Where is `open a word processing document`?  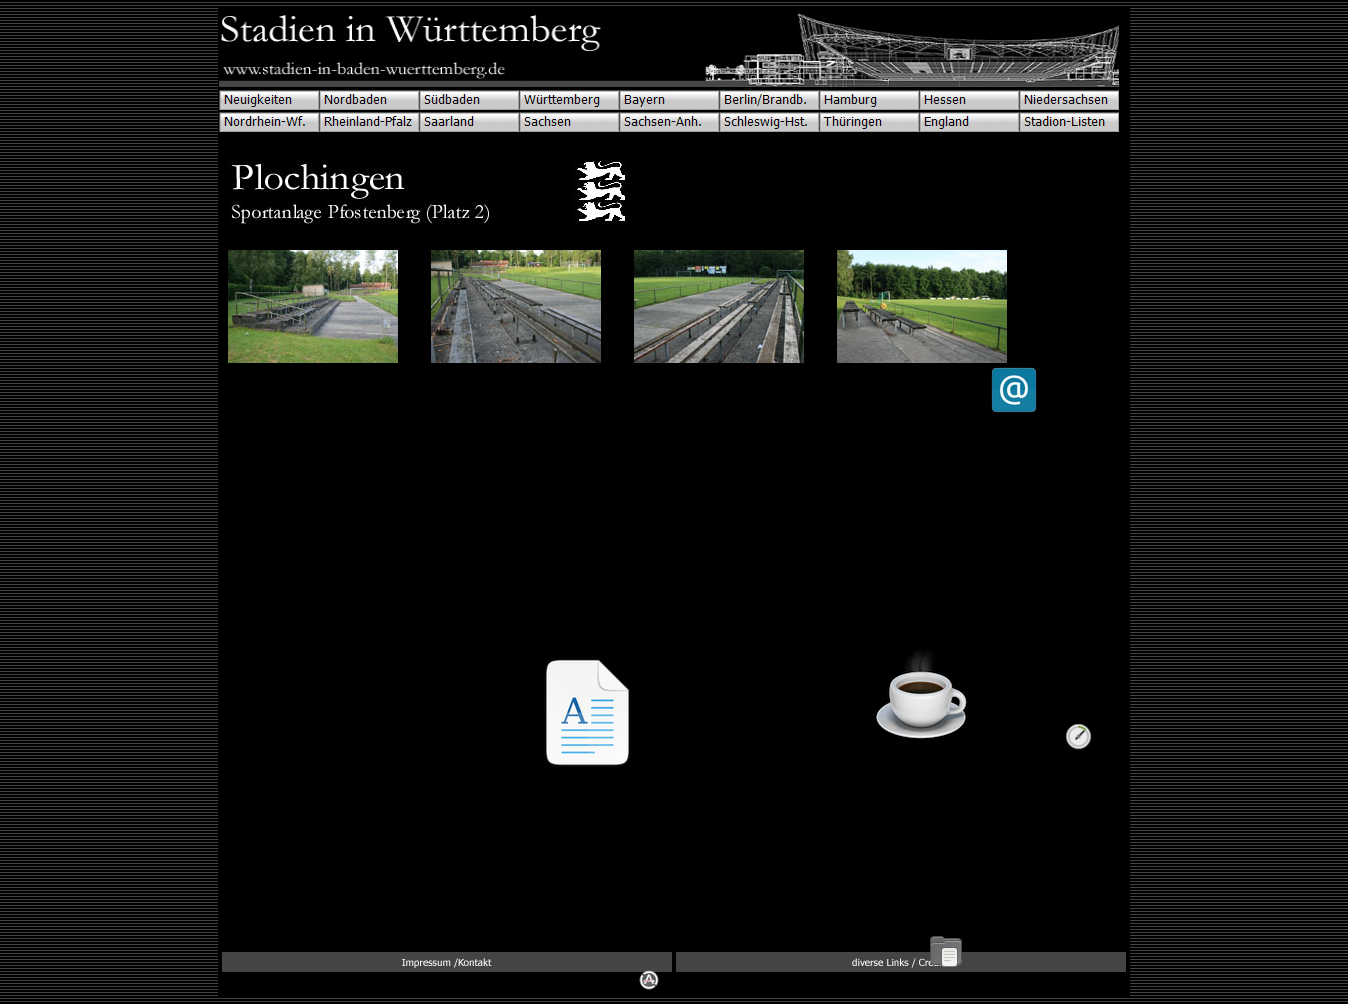
open a word processing document is located at coordinates (587, 712).